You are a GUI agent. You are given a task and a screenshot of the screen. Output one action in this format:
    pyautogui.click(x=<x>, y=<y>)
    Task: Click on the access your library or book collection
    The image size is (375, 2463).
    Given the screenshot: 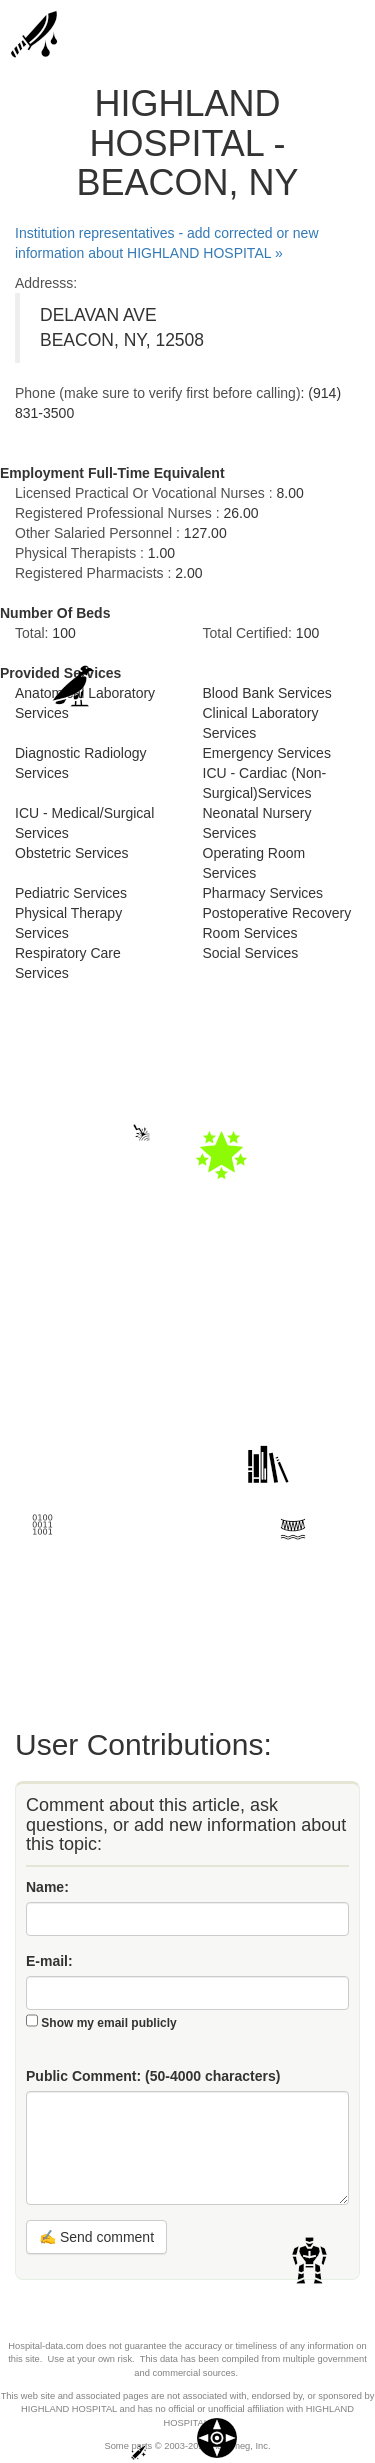 What is the action you would take?
    pyautogui.click(x=268, y=1463)
    